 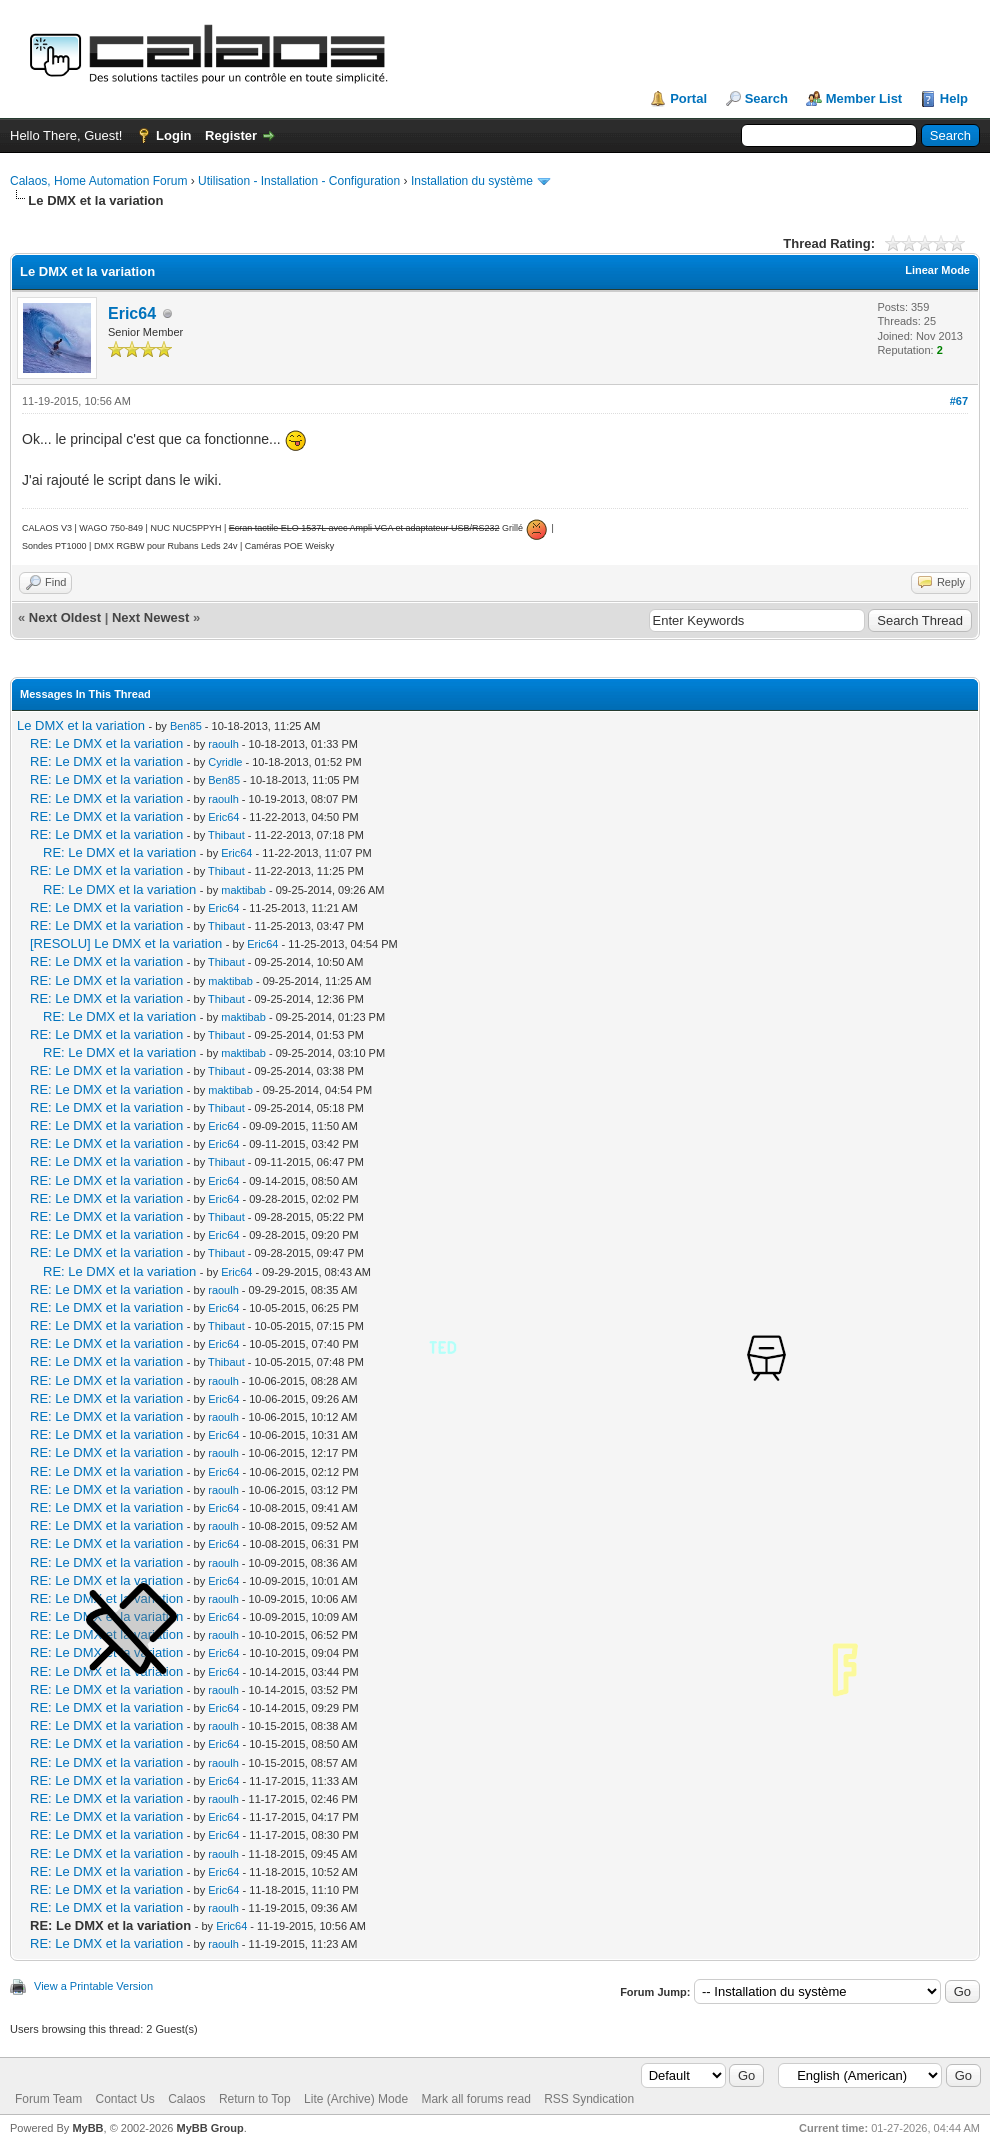 What do you see at coordinates (846, 1670) in the screenshot?
I see `launch fortnite game` at bounding box center [846, 1670].